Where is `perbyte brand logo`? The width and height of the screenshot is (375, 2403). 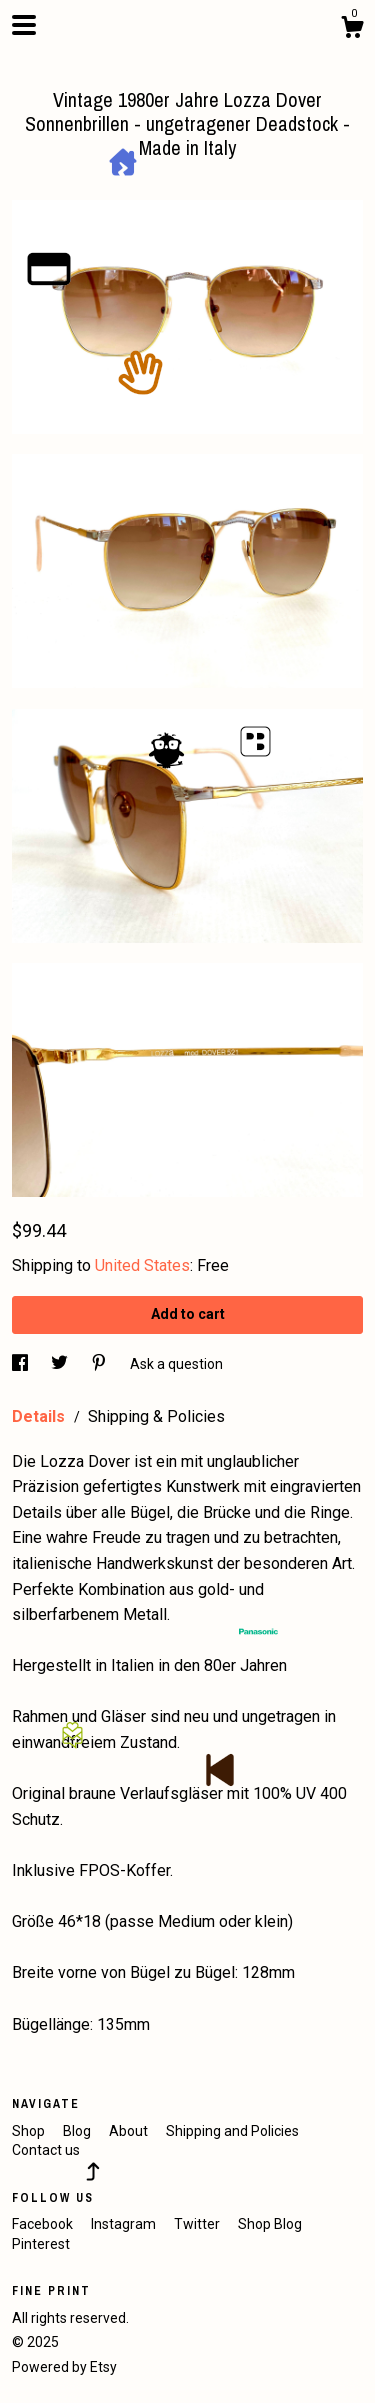
perbyte brand logo is located at coordinates (255, 741).